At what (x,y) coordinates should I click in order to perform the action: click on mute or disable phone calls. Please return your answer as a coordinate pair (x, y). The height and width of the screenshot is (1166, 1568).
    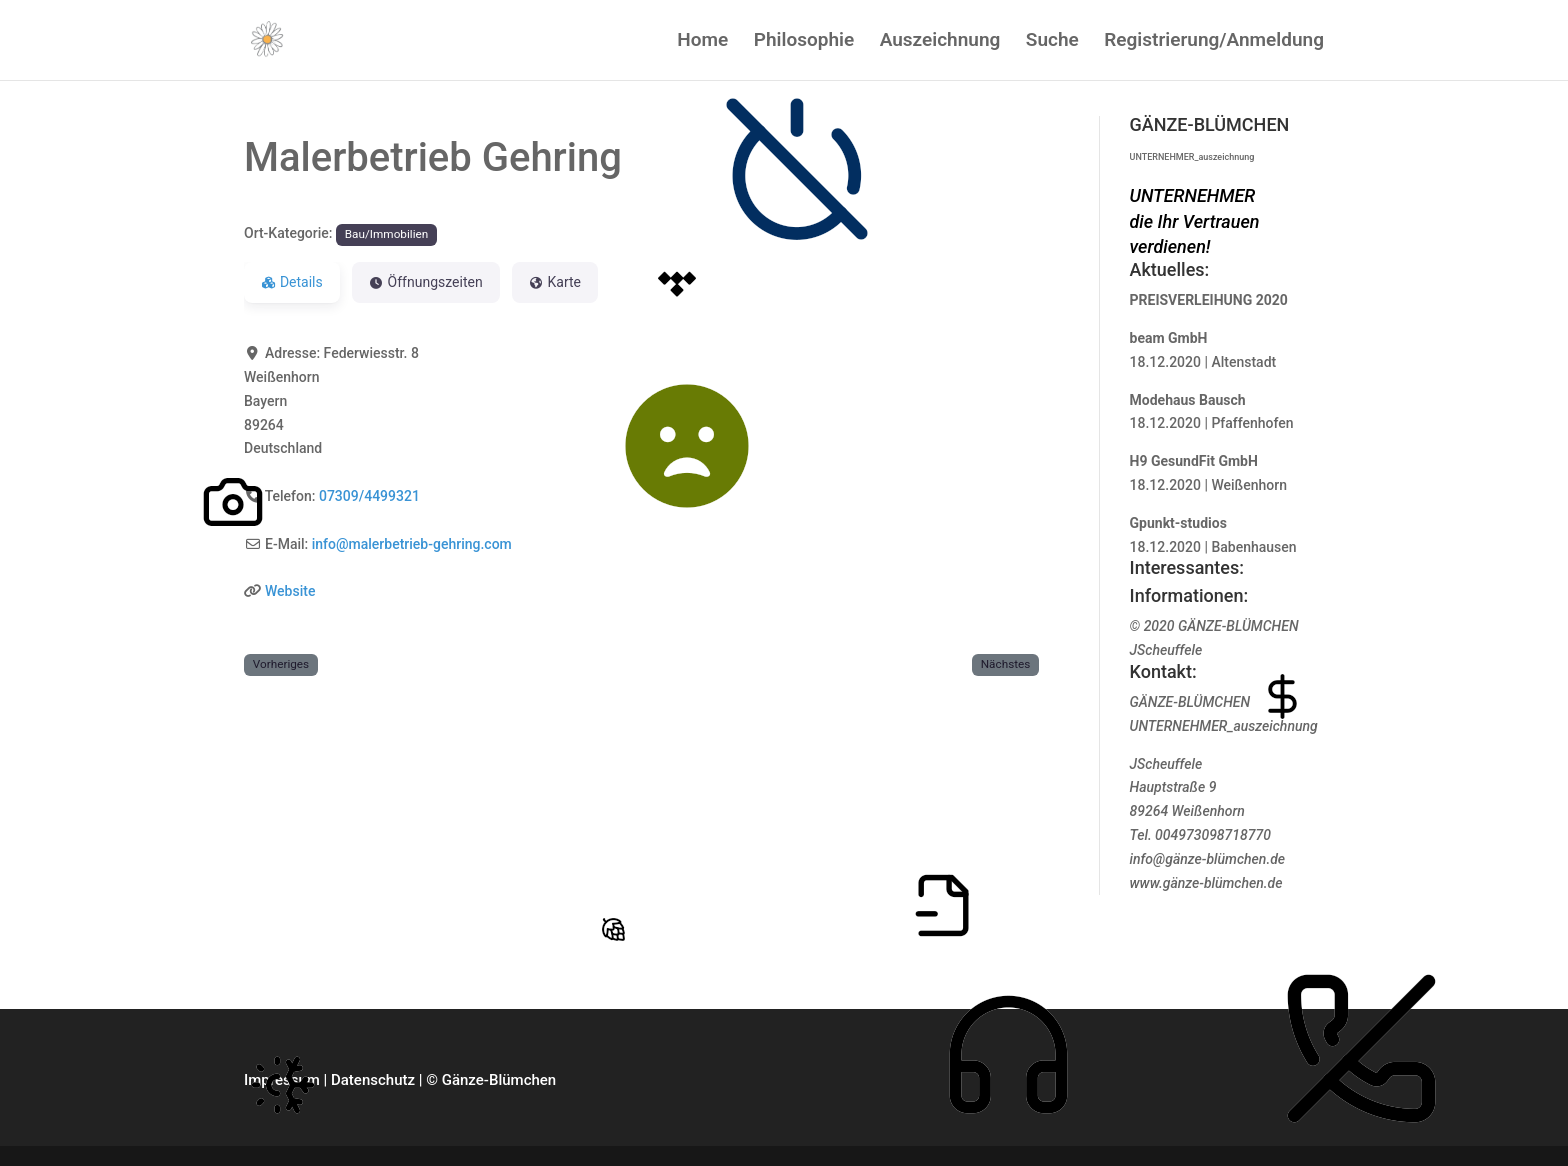
    Looking at the image, I should click on (1361, 1048).